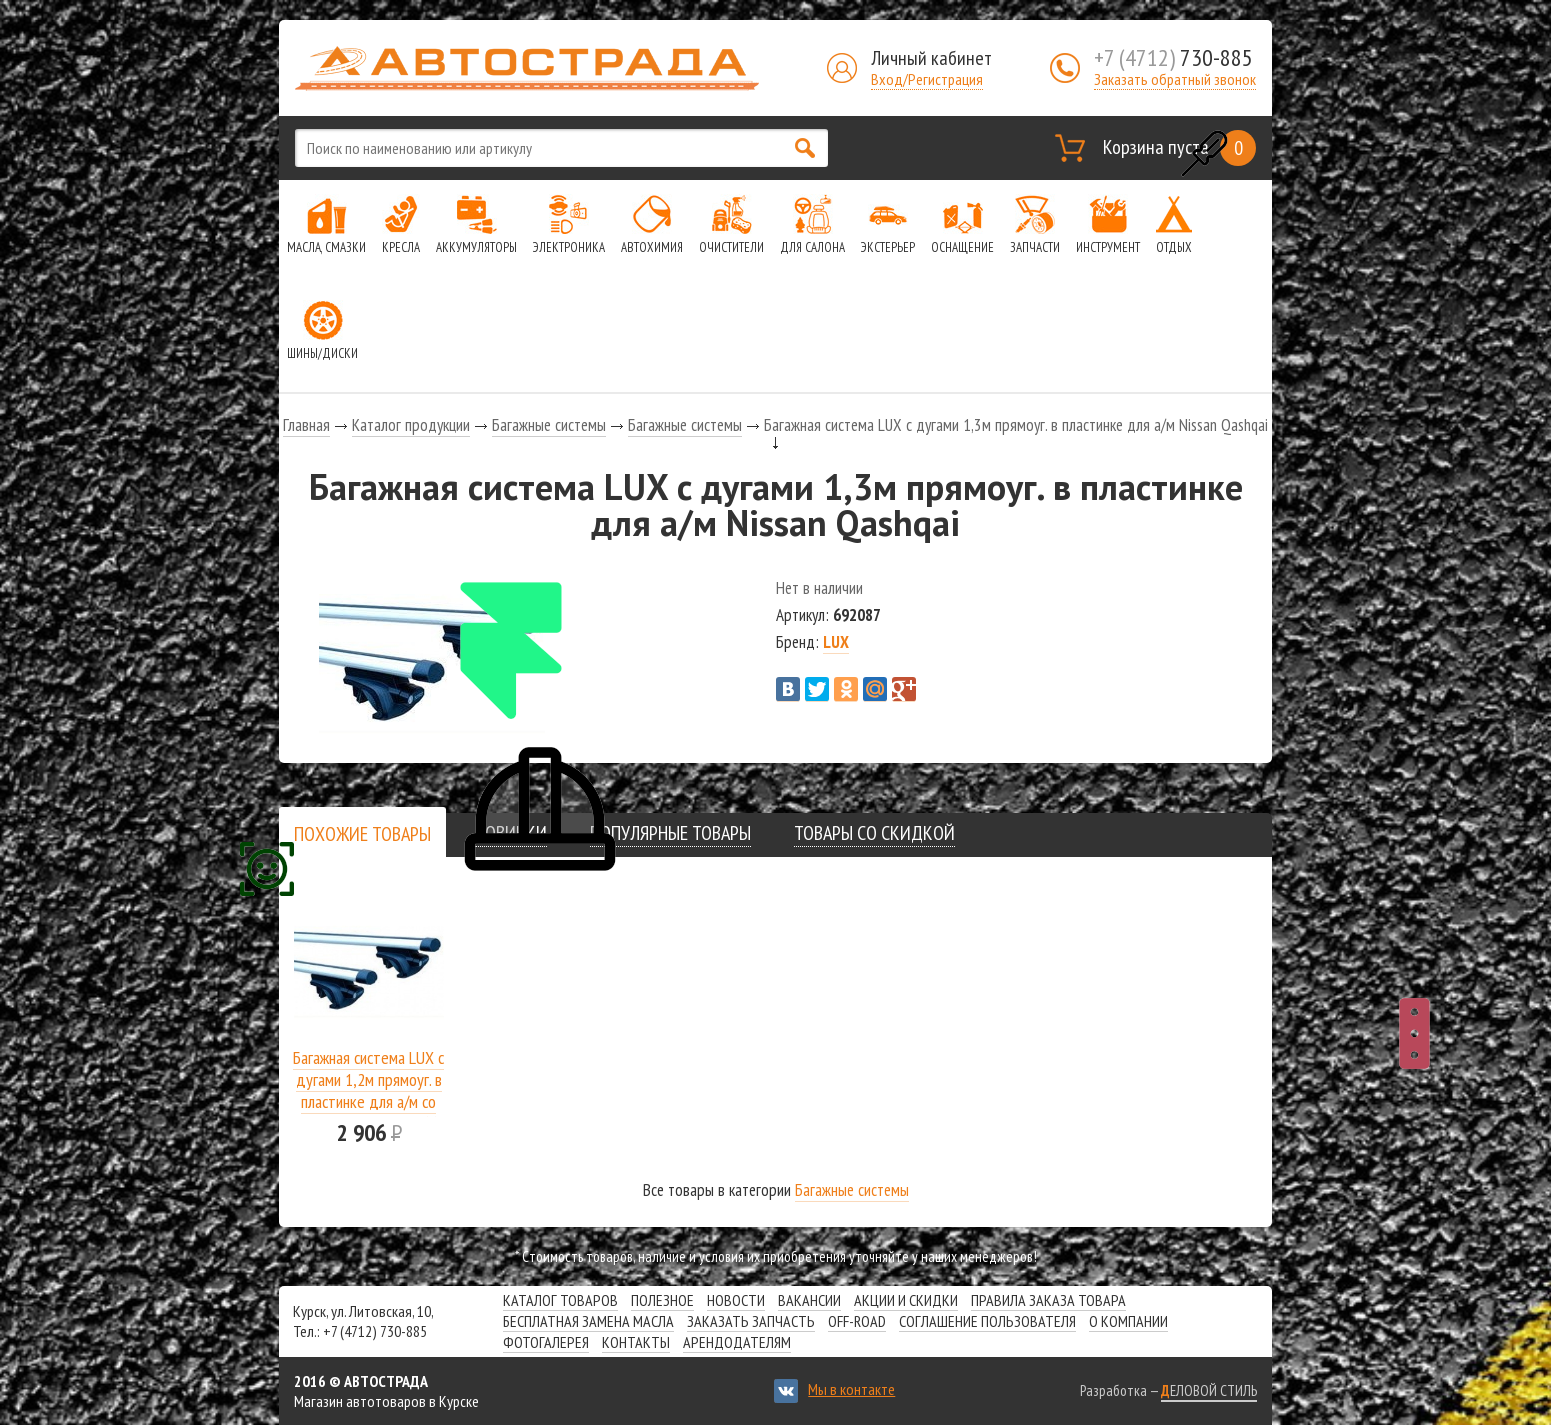  What do you see at coordinates (1204, 153) in the screenshot?
I see `access settings or configuration options` at bounding box center [1204, 153].